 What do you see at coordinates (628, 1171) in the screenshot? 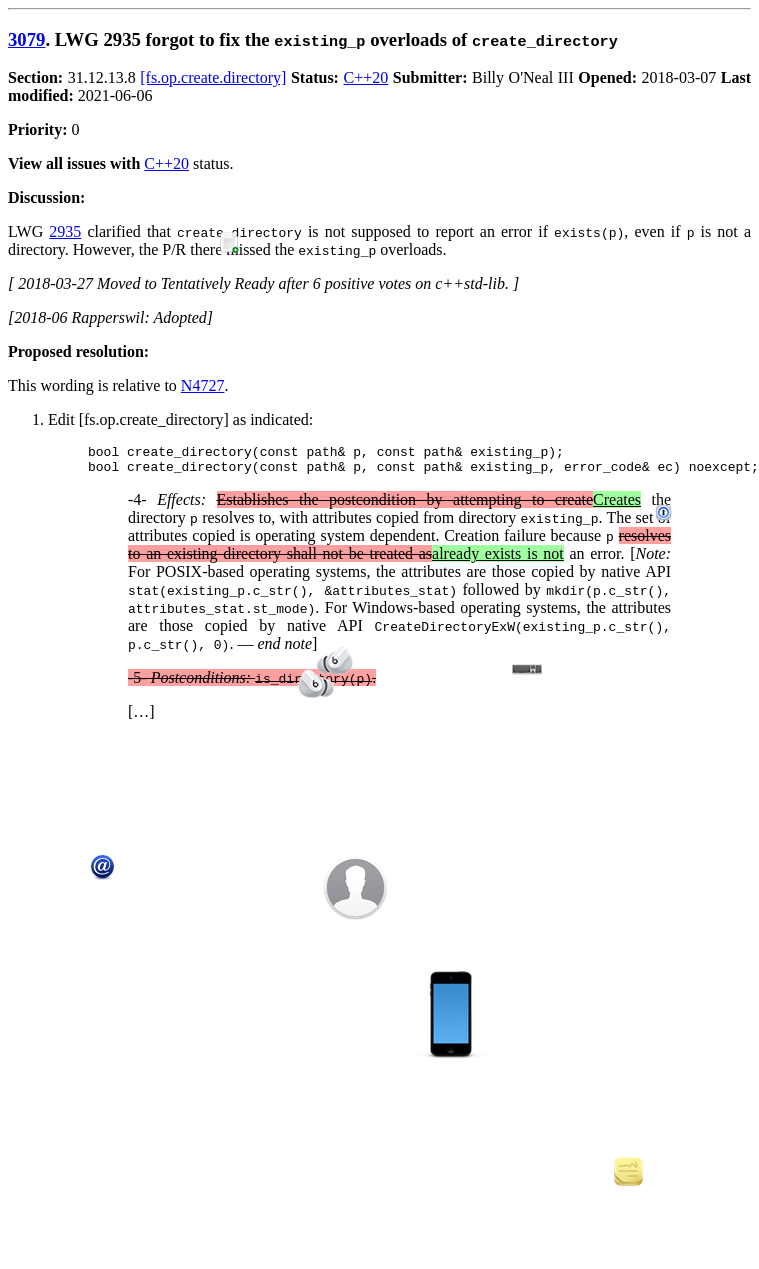
I see `open the stickies app for quick notes` at bounding box center [628, 1171].